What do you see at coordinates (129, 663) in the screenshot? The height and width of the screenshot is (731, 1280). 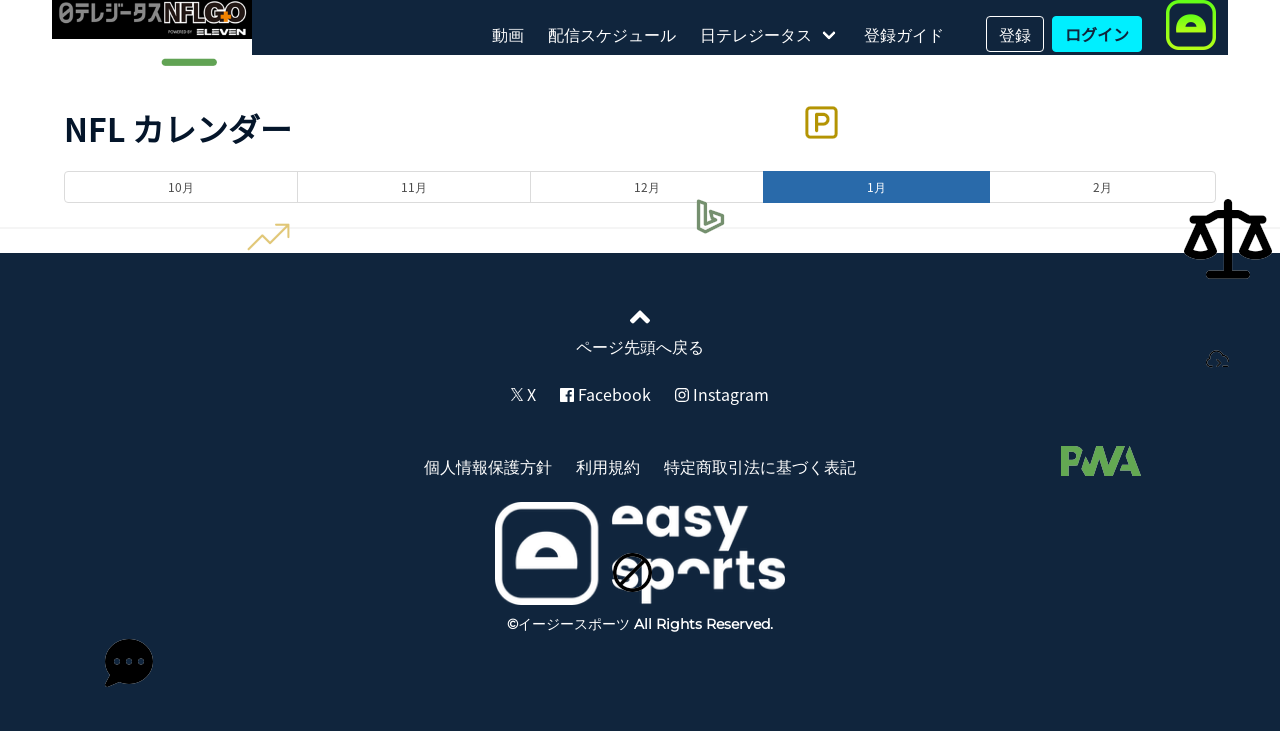 I see `open the comments section` at bounding box center [129, 663].